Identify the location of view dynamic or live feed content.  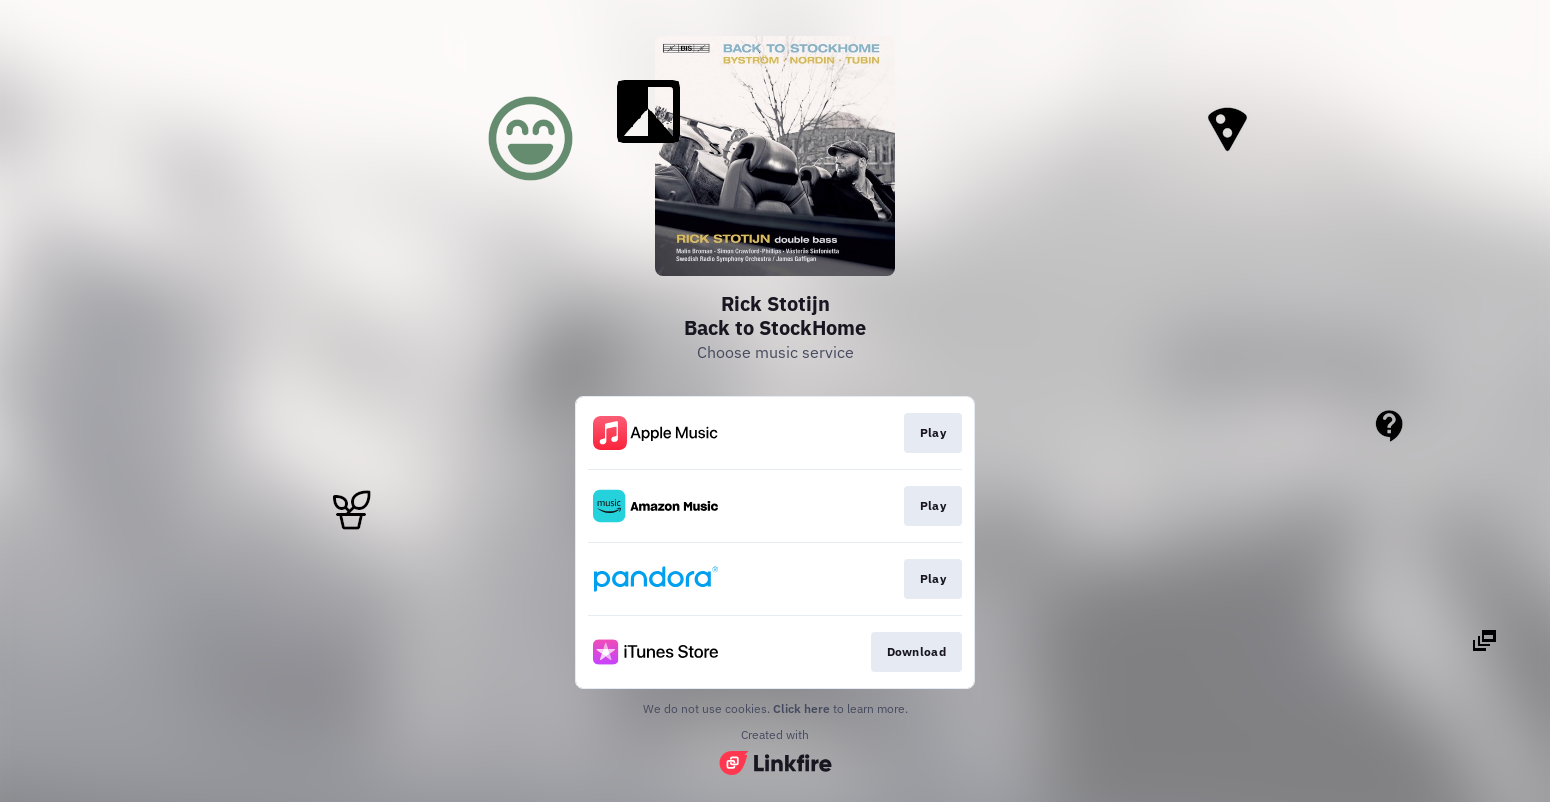
(1484, 640).